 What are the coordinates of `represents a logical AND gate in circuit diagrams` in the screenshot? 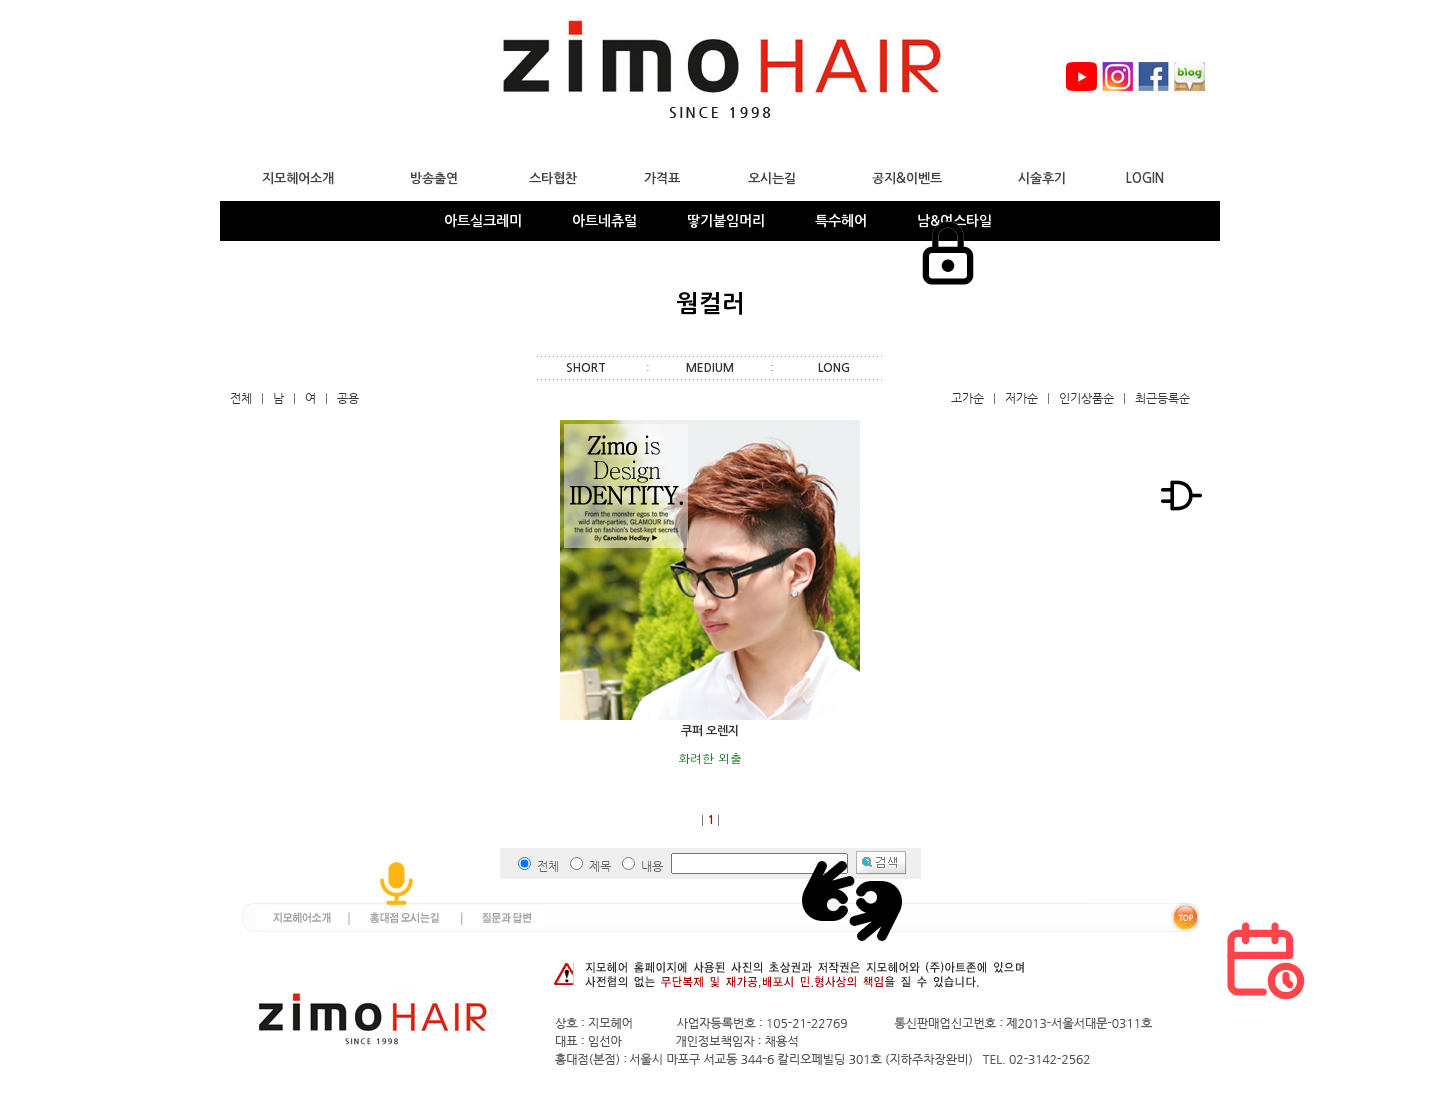 It's located at (1181, 495).